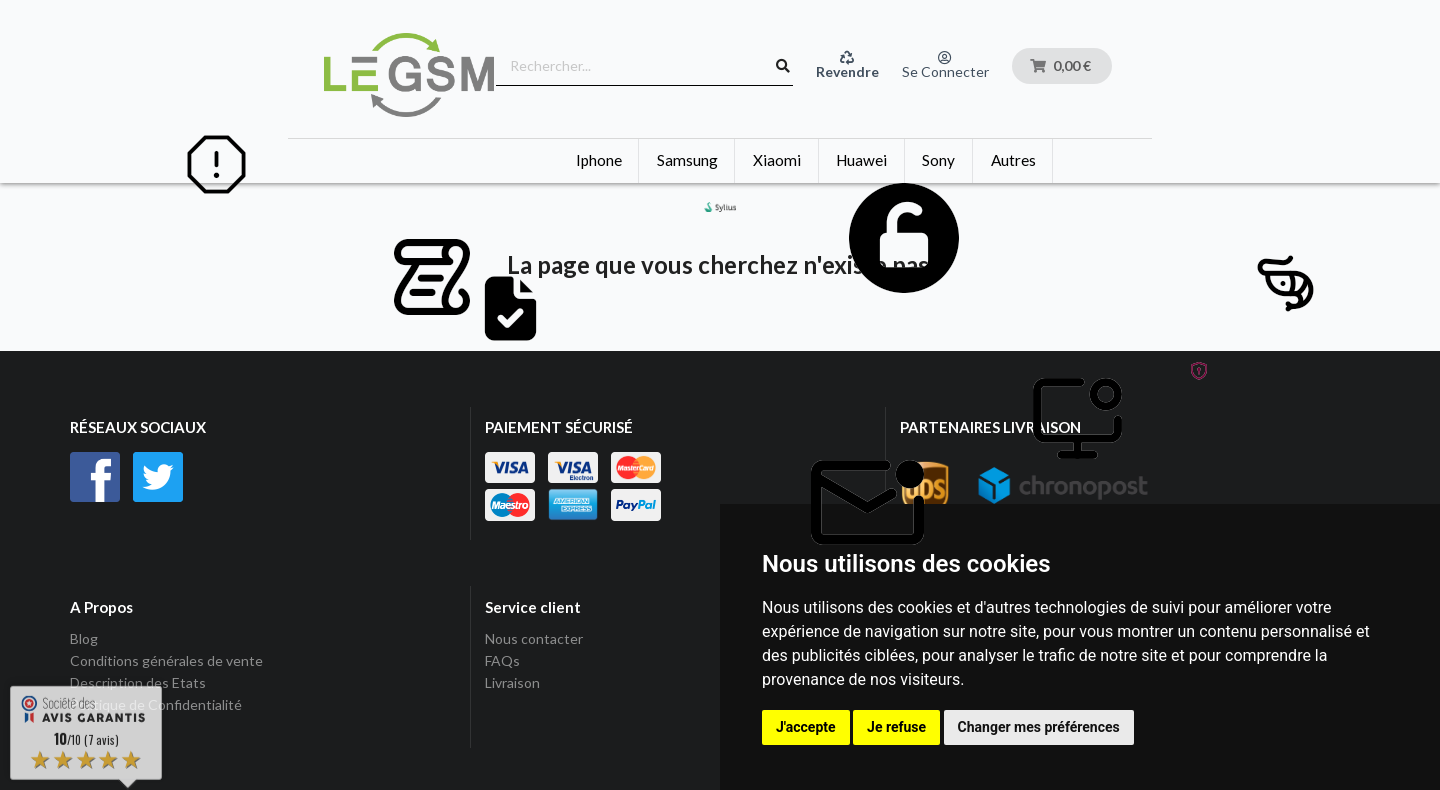 The width and height of the screenshot is (1440, 790). Describe the element at coordinates (510, 308) in the screenshot. I see `file successfully uploaded or saved` at that location.